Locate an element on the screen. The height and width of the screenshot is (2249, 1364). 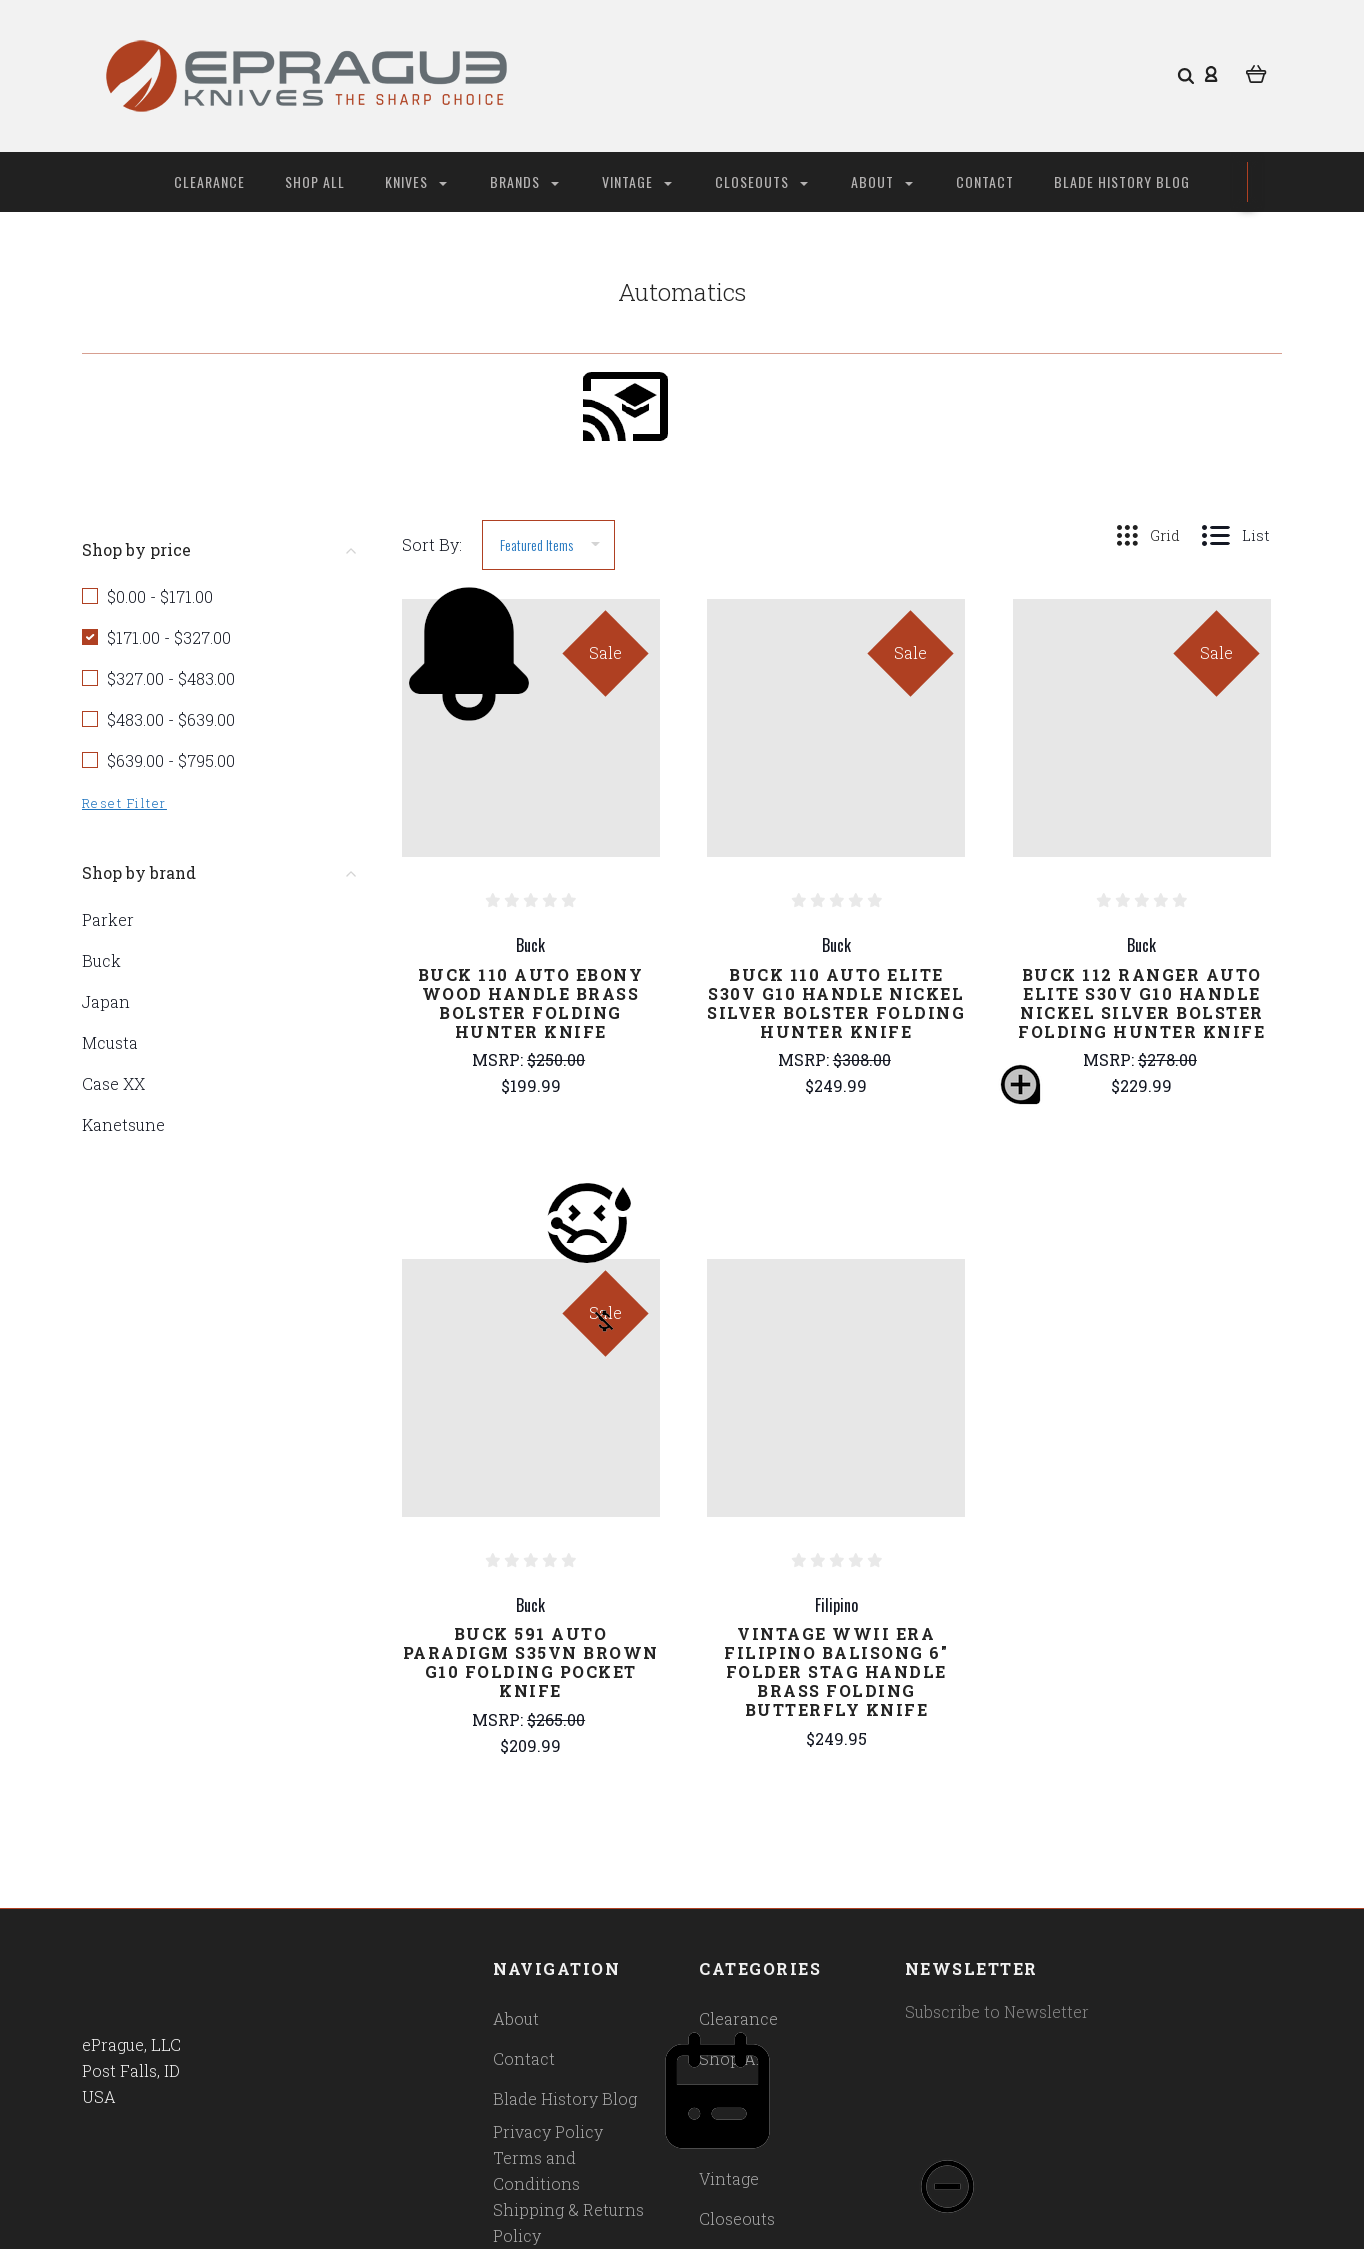
remove an item from a list is located at coordinates (947, 2186).